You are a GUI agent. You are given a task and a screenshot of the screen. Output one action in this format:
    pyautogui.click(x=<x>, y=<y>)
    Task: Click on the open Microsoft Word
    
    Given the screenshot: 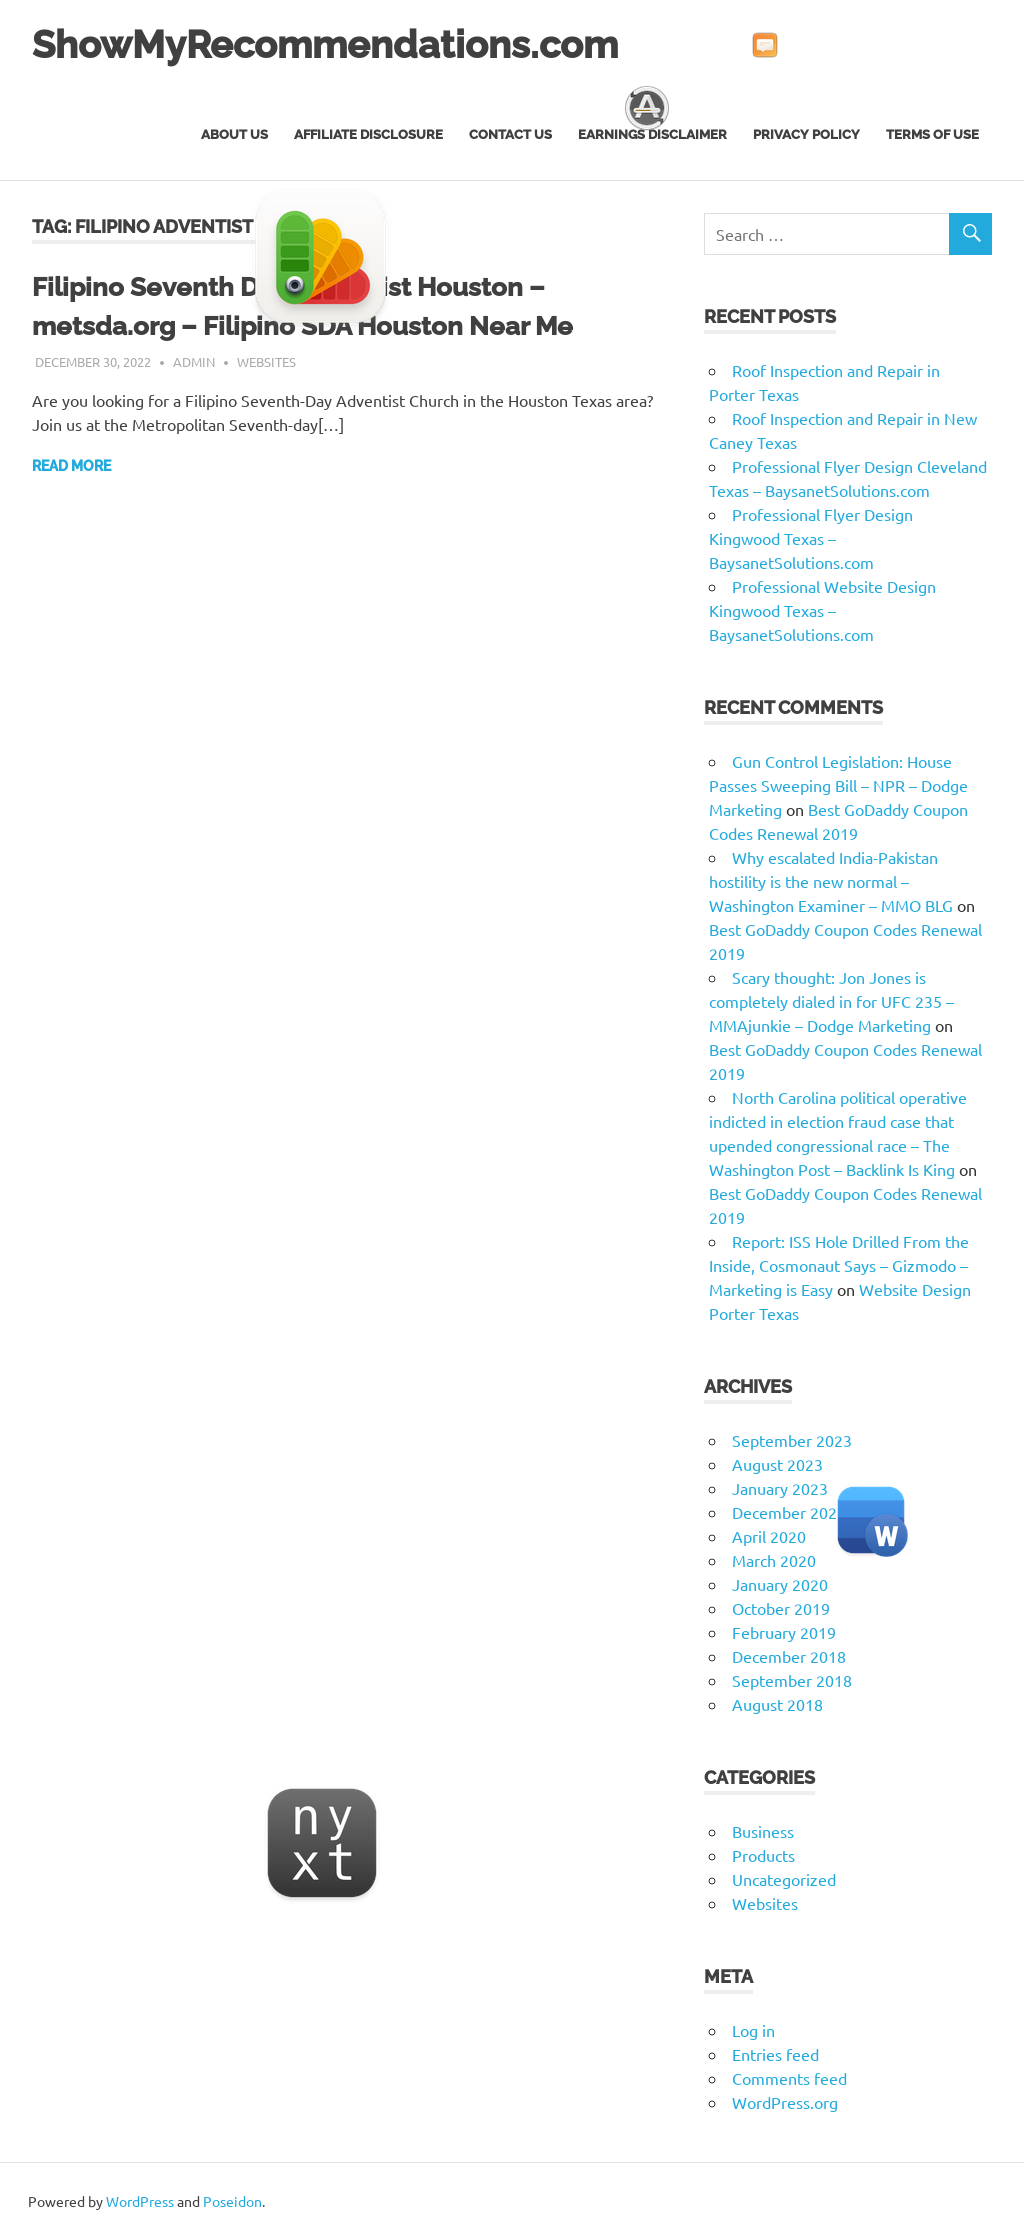 What is the action you would take?
    pyautogui.click(x=871, y=1520)
    